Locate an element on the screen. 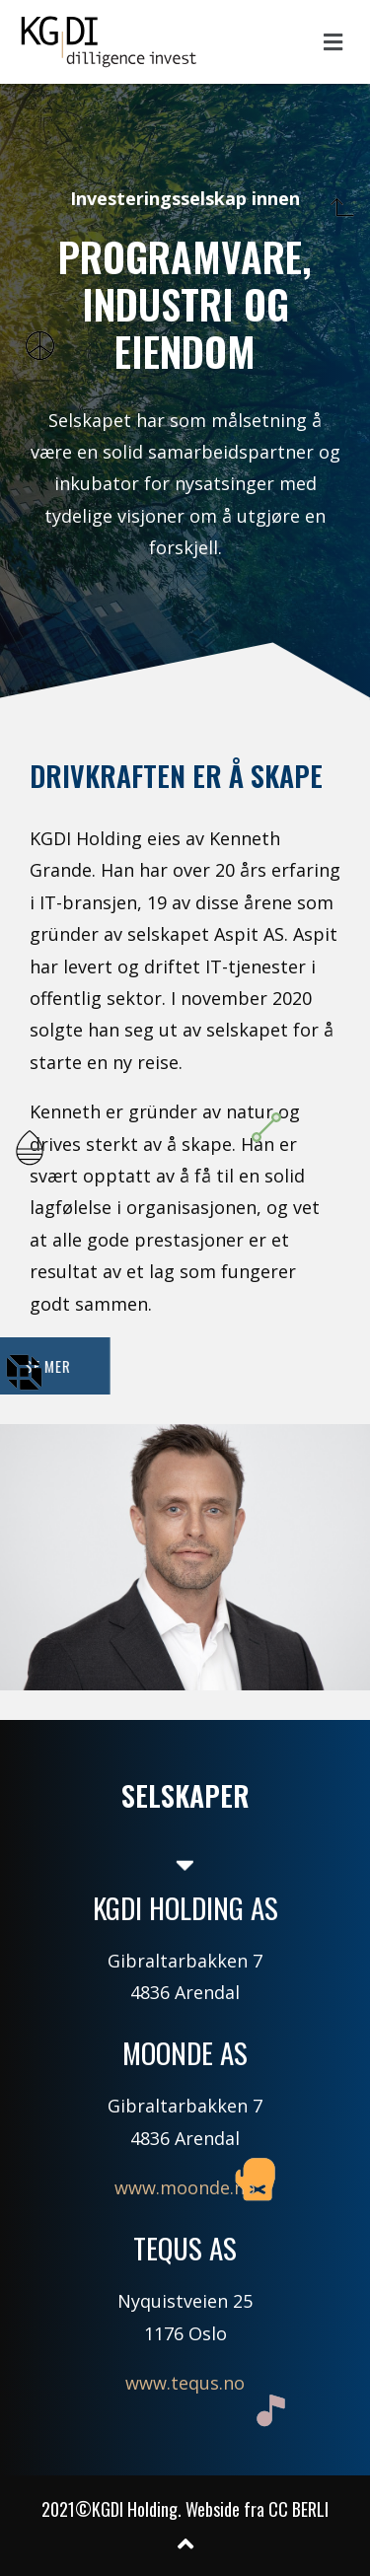 The image size is (370, 2576). go back and up to previous level is located at coordinates (341, 208).